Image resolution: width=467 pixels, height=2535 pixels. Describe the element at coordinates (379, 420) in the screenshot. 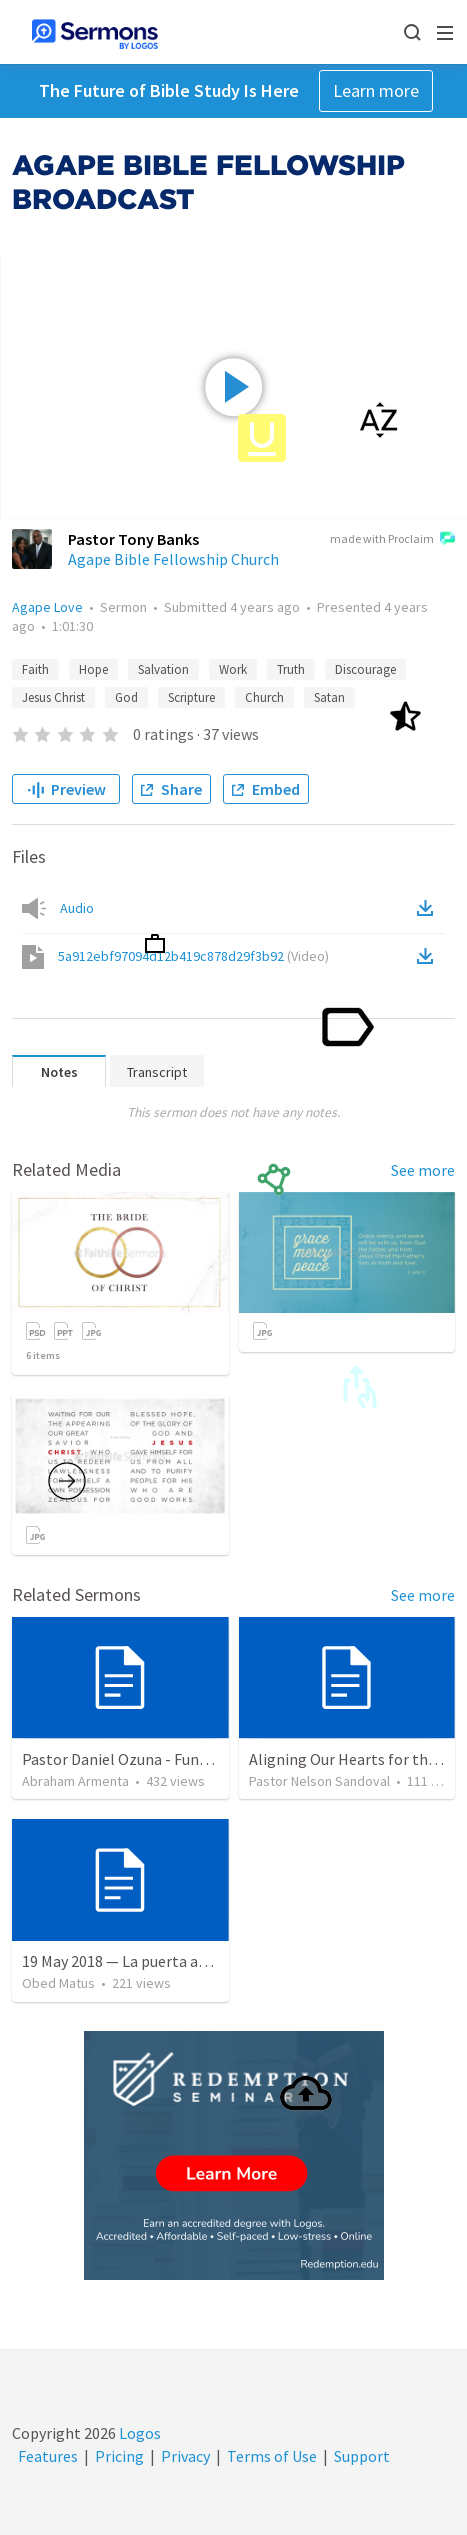

I see `sort items alphabetically` at that location.